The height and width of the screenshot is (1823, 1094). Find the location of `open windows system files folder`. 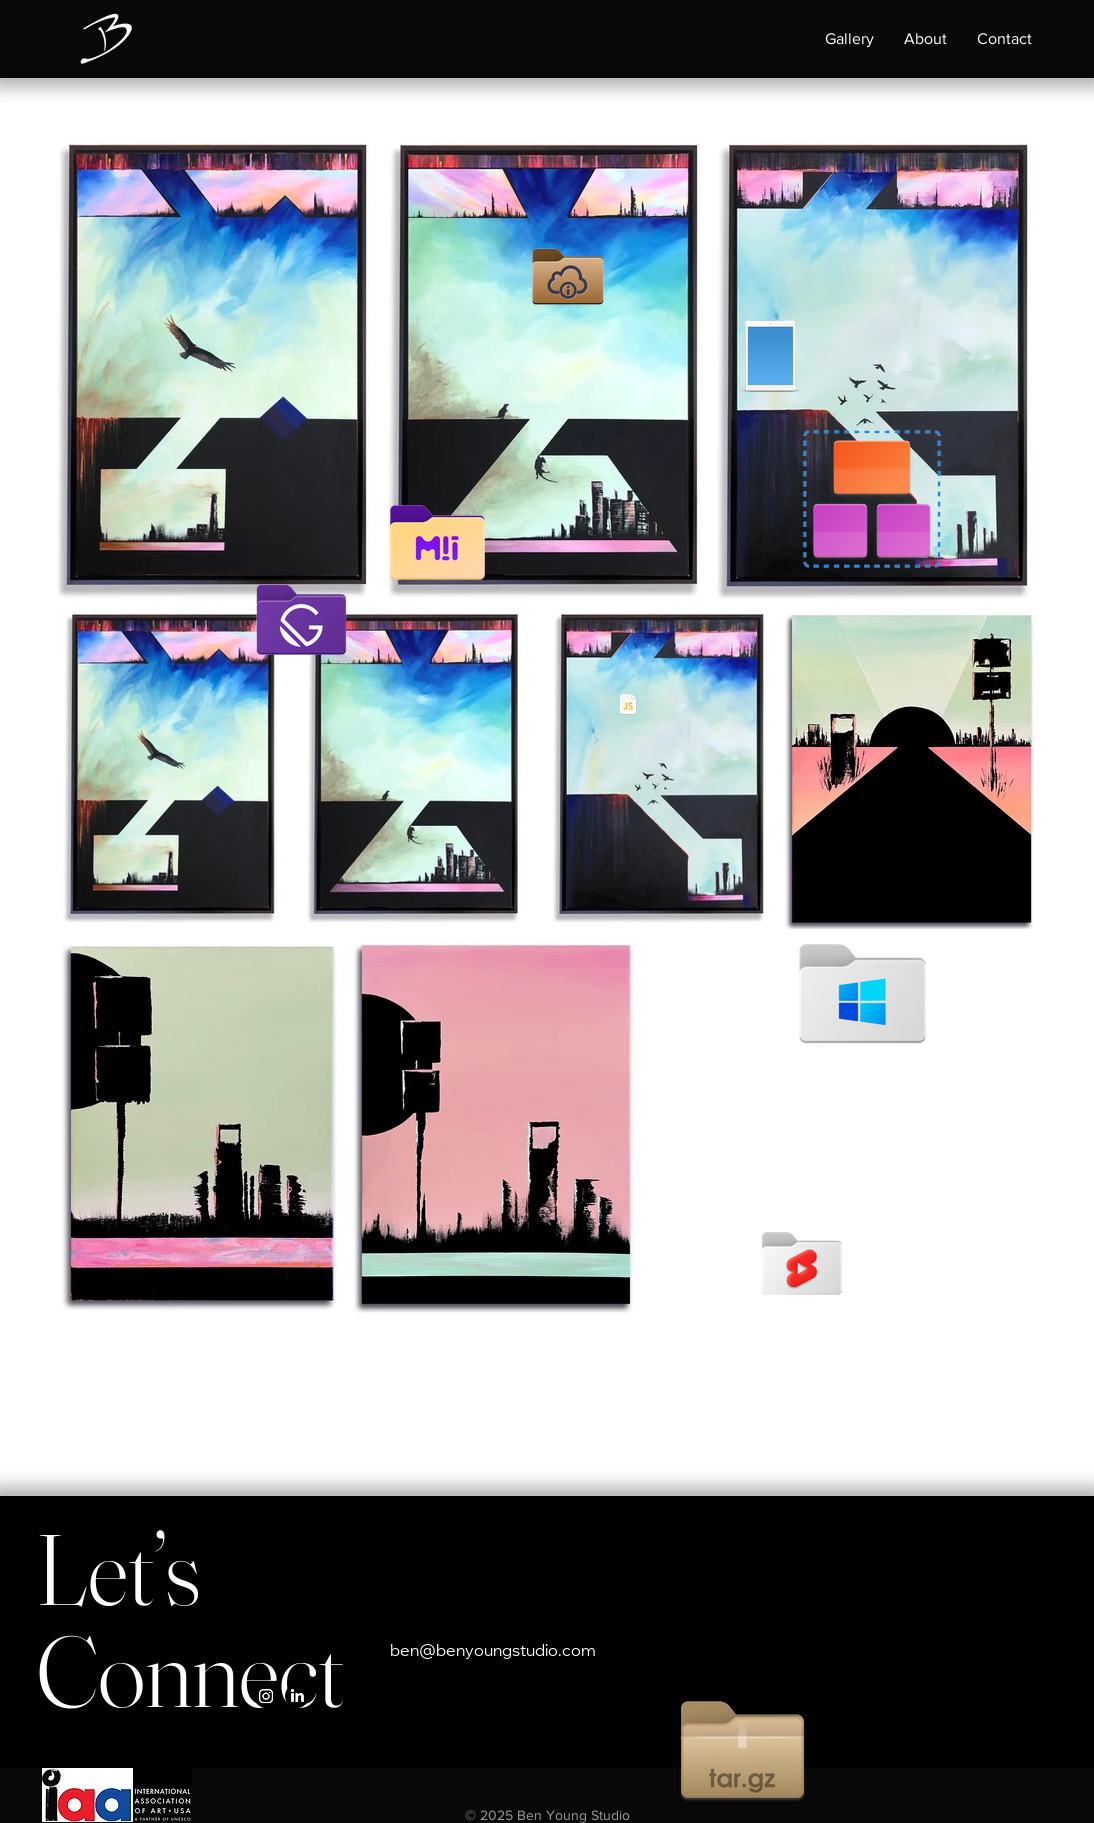

open windows system files folder is located at coordinates (862, 997).